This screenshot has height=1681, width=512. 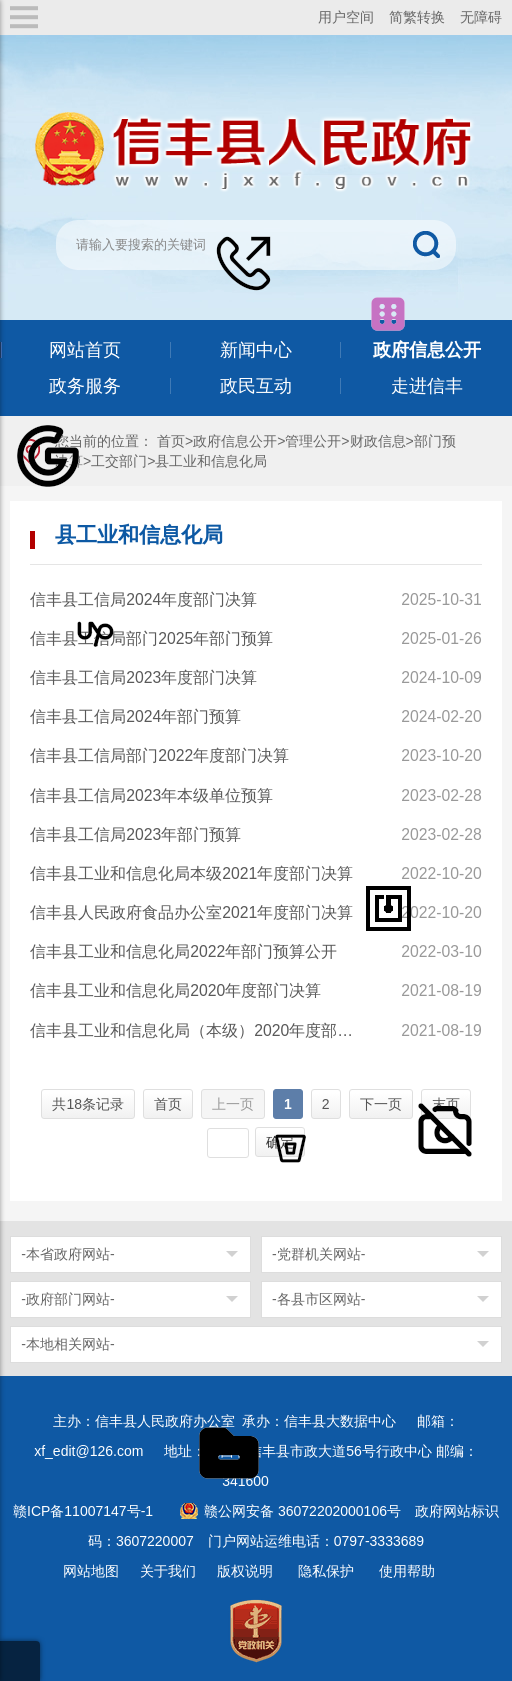 I want to click on tap to enable nfc connectivity, so click(x=388, y=908).